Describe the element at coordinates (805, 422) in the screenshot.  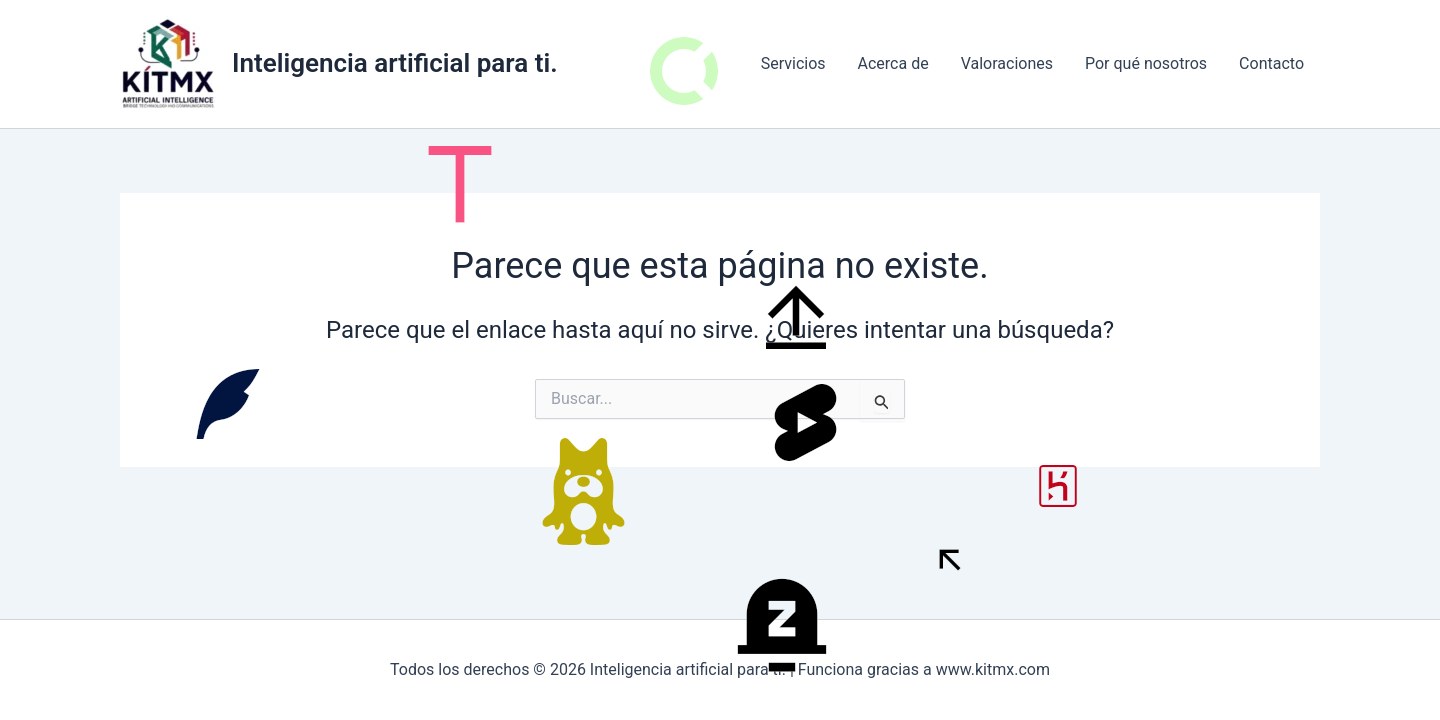
I see `open youtube shorts` at that location.